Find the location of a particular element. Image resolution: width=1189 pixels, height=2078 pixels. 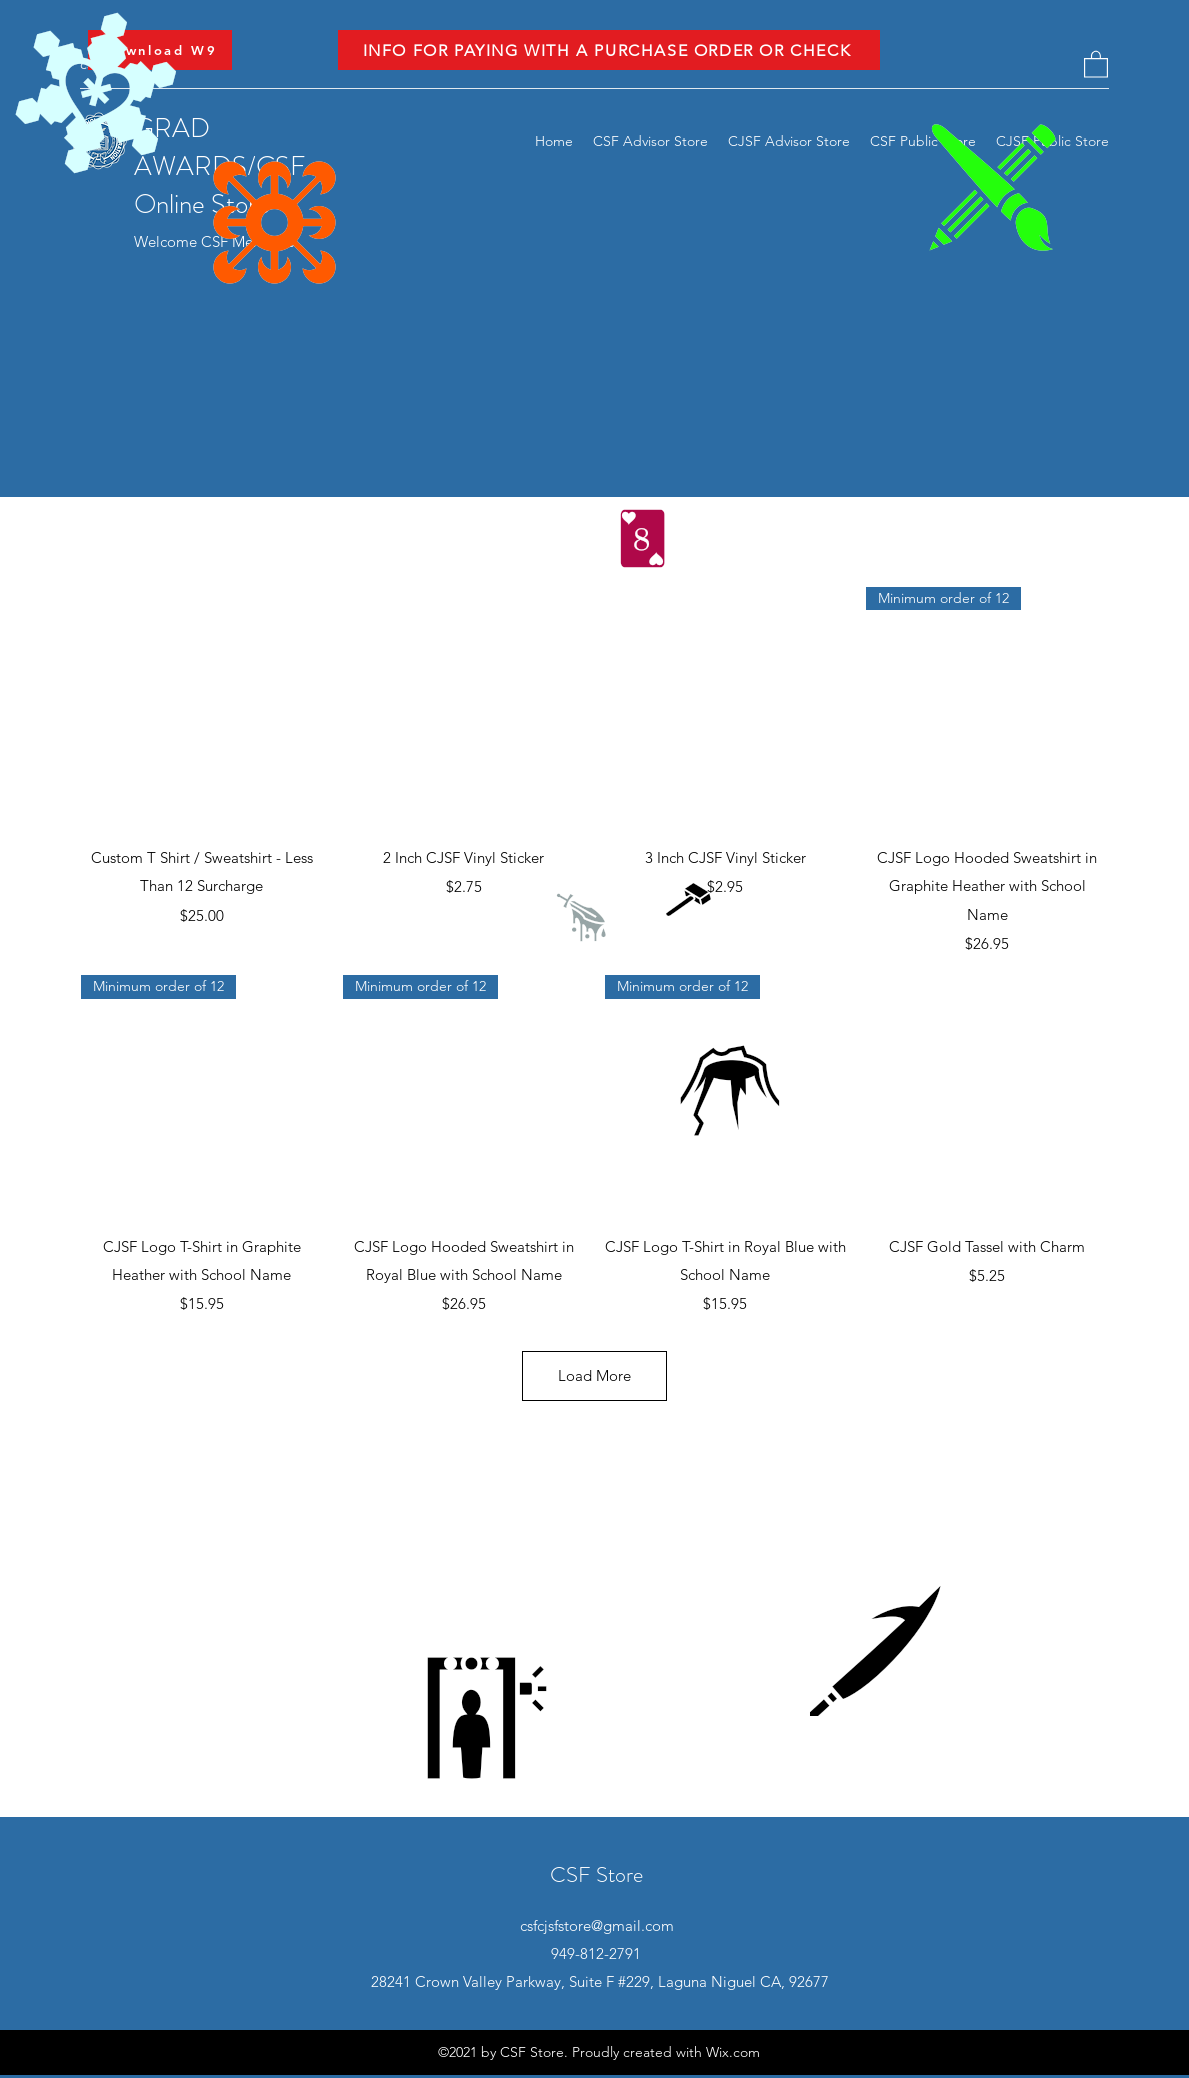

indicates a frozen or cold status effect in gameplay is located at coordinates (96, 93).